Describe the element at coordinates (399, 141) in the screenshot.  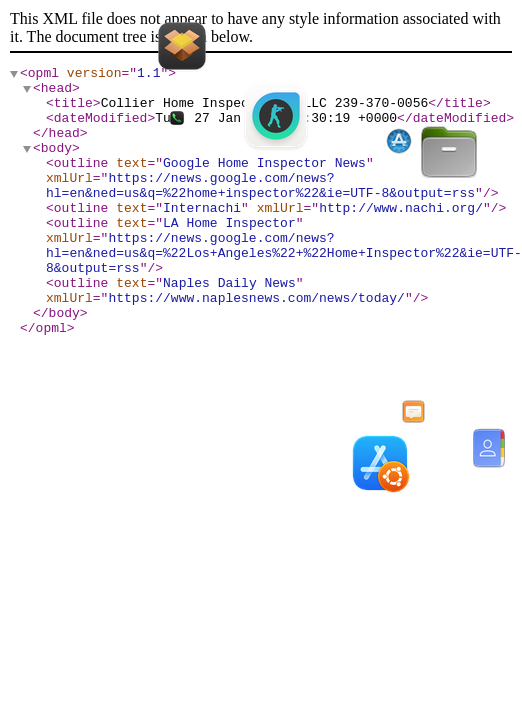
I see `open software properties or system settings` at that location.